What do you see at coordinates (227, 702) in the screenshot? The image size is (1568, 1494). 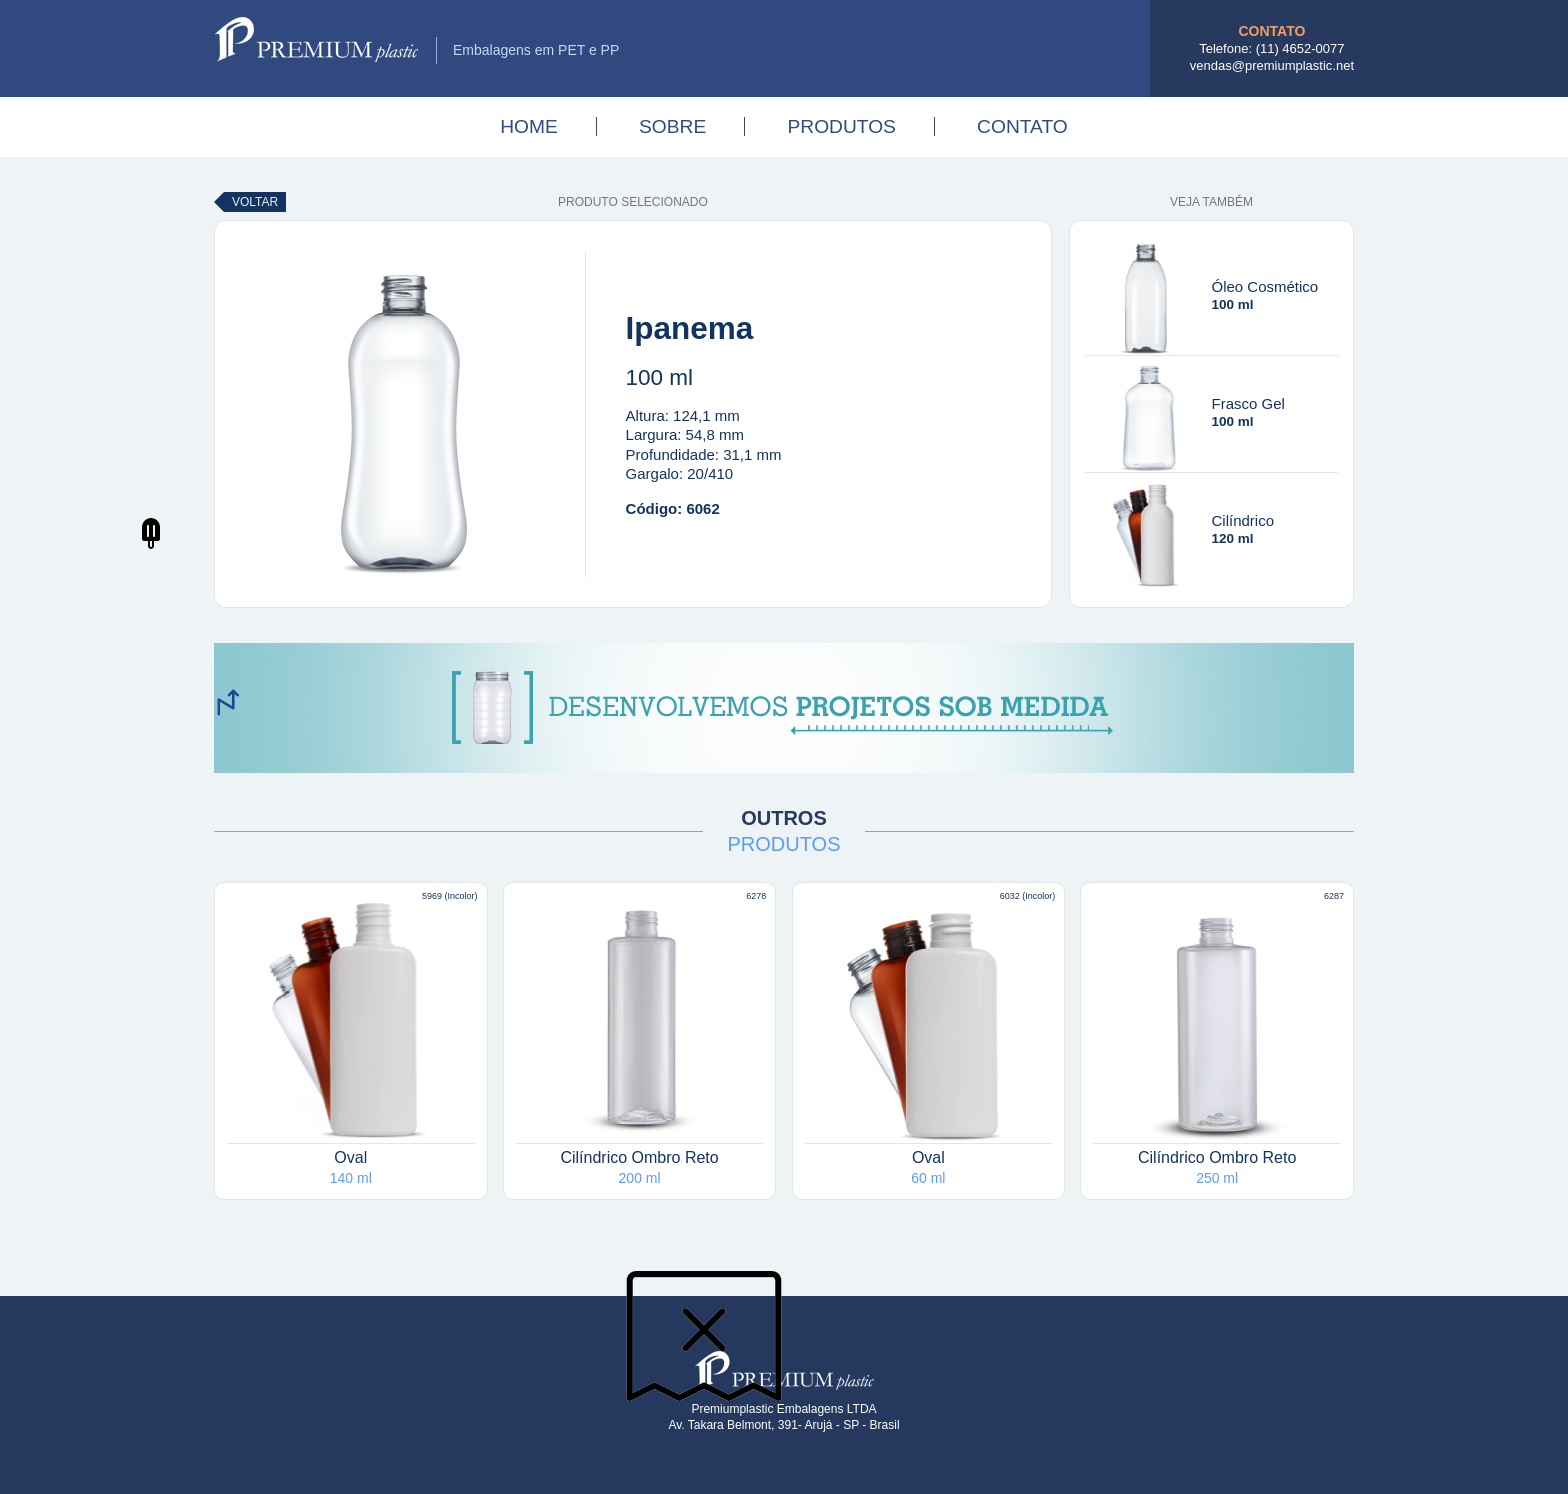 I see `indicates an indirect or alternate route` at bounding box center [227, 702].